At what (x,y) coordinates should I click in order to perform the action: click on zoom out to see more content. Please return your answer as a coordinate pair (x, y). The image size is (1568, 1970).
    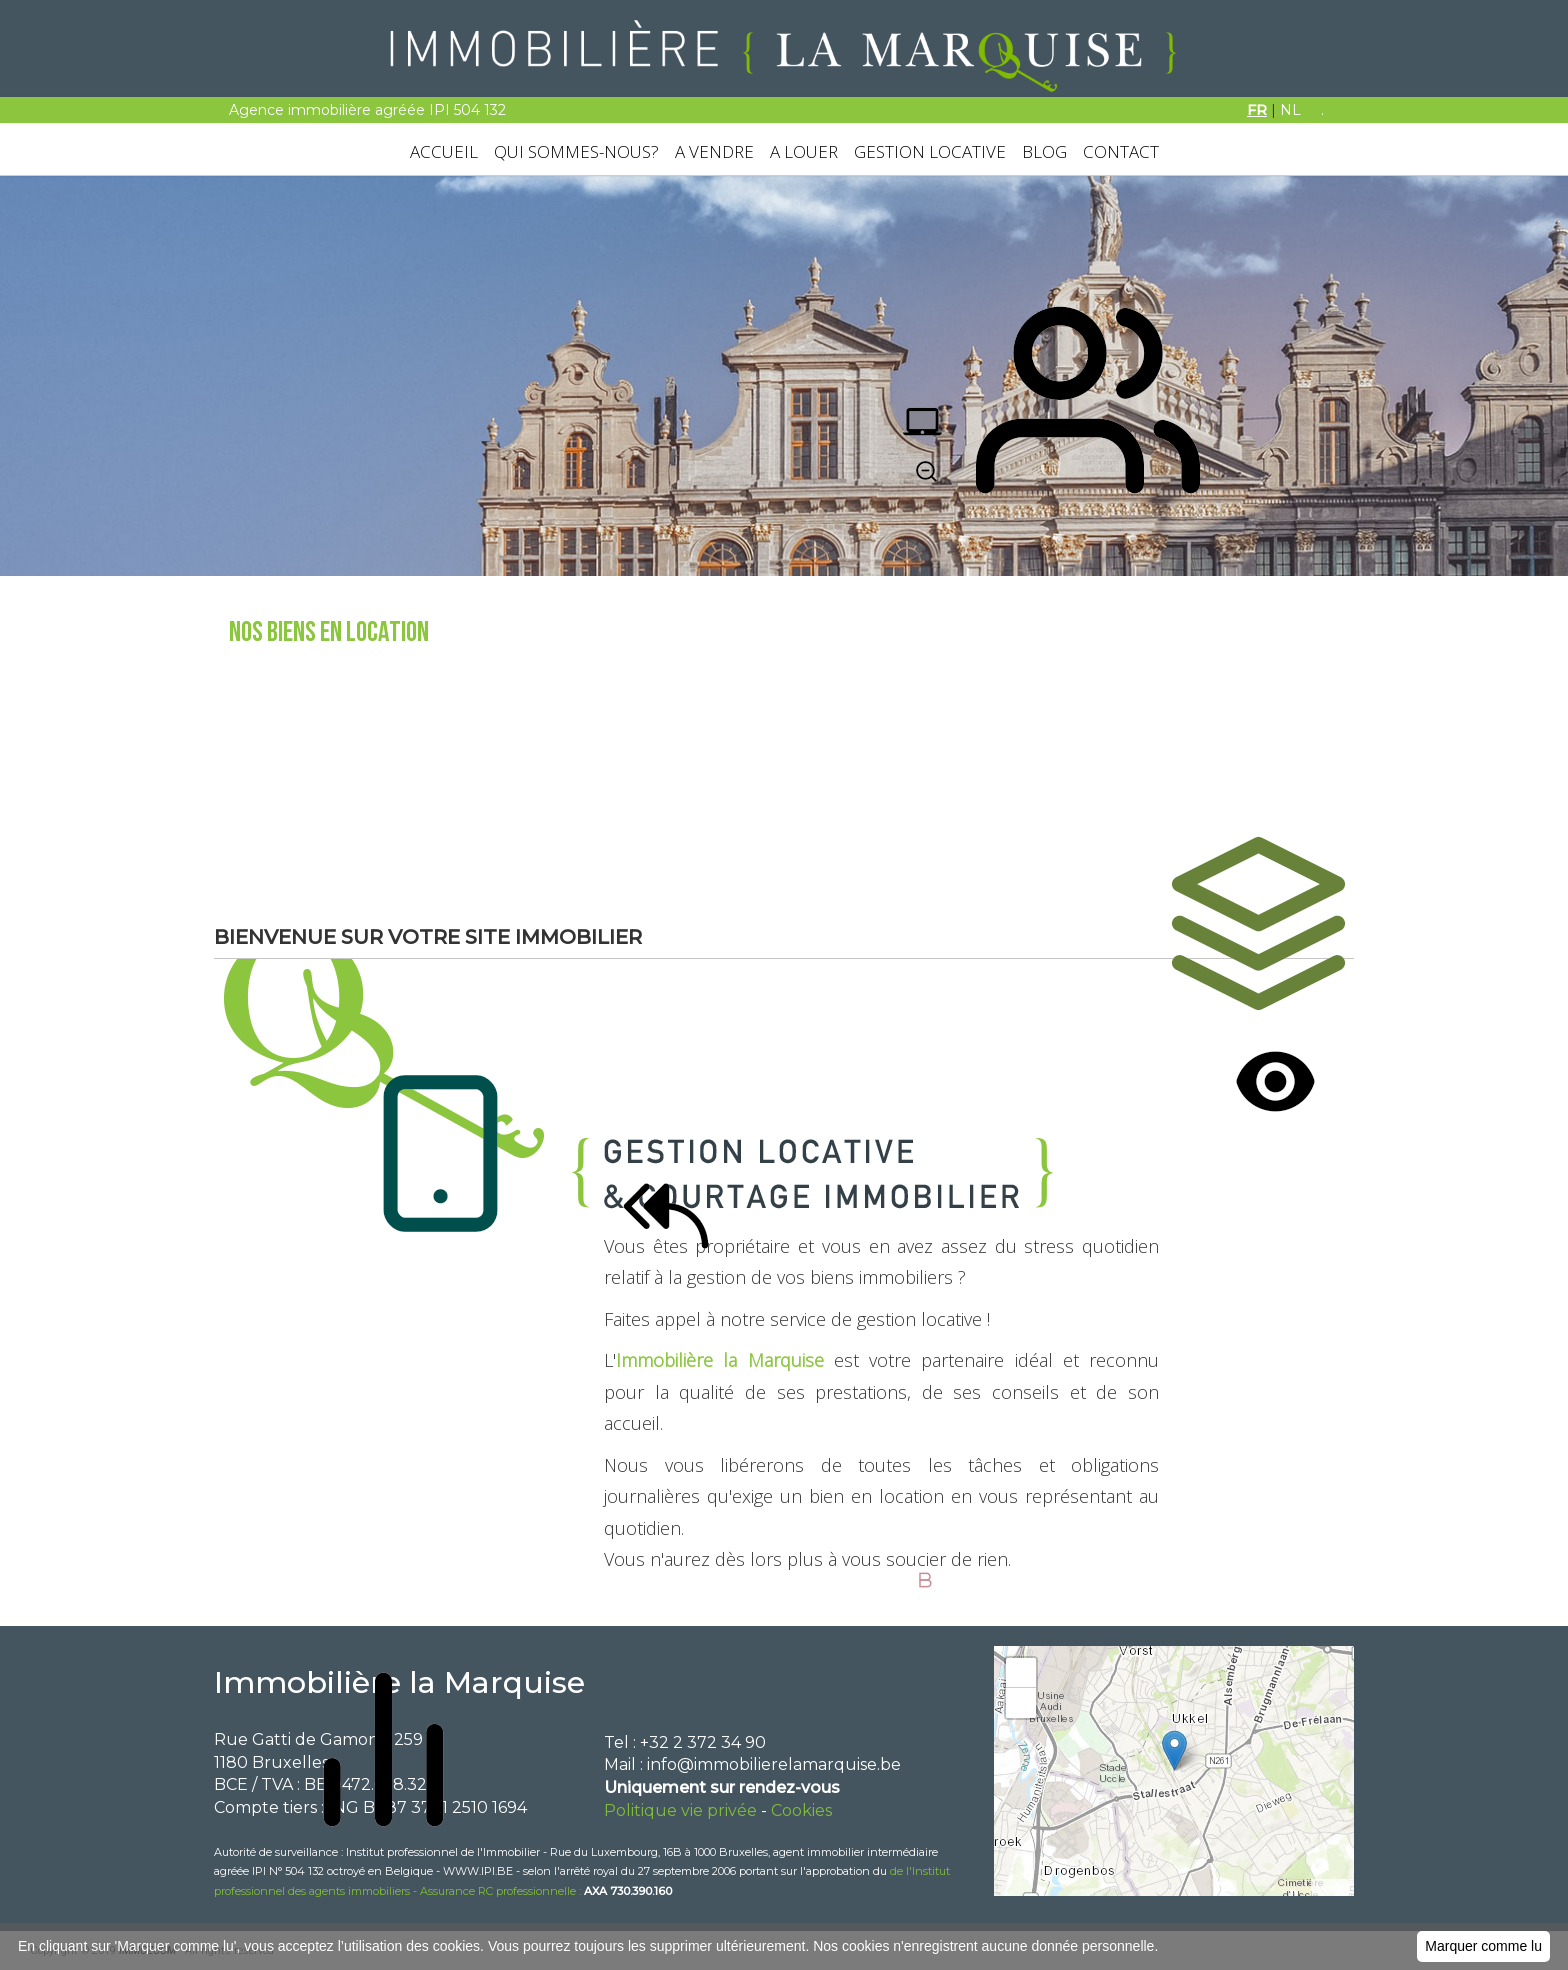
    Looking at the image, I should click on (926, 471).